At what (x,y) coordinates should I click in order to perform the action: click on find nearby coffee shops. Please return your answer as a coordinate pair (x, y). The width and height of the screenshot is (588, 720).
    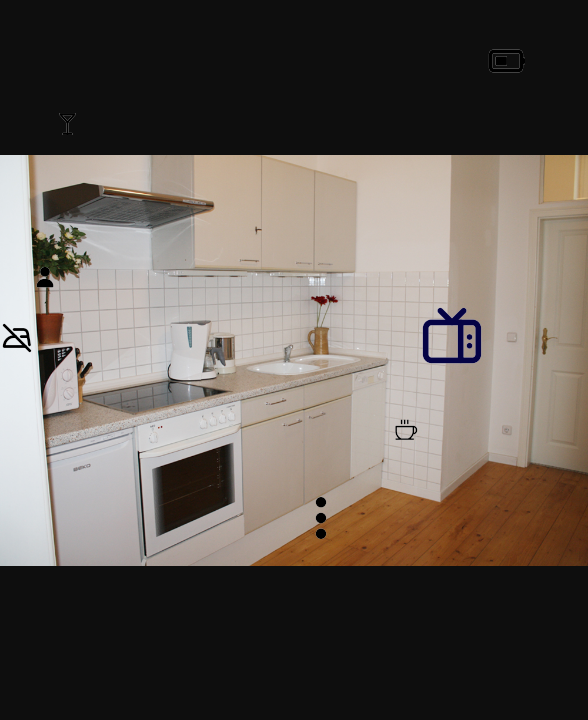
    Looking at the image, I should click on (405, 430).